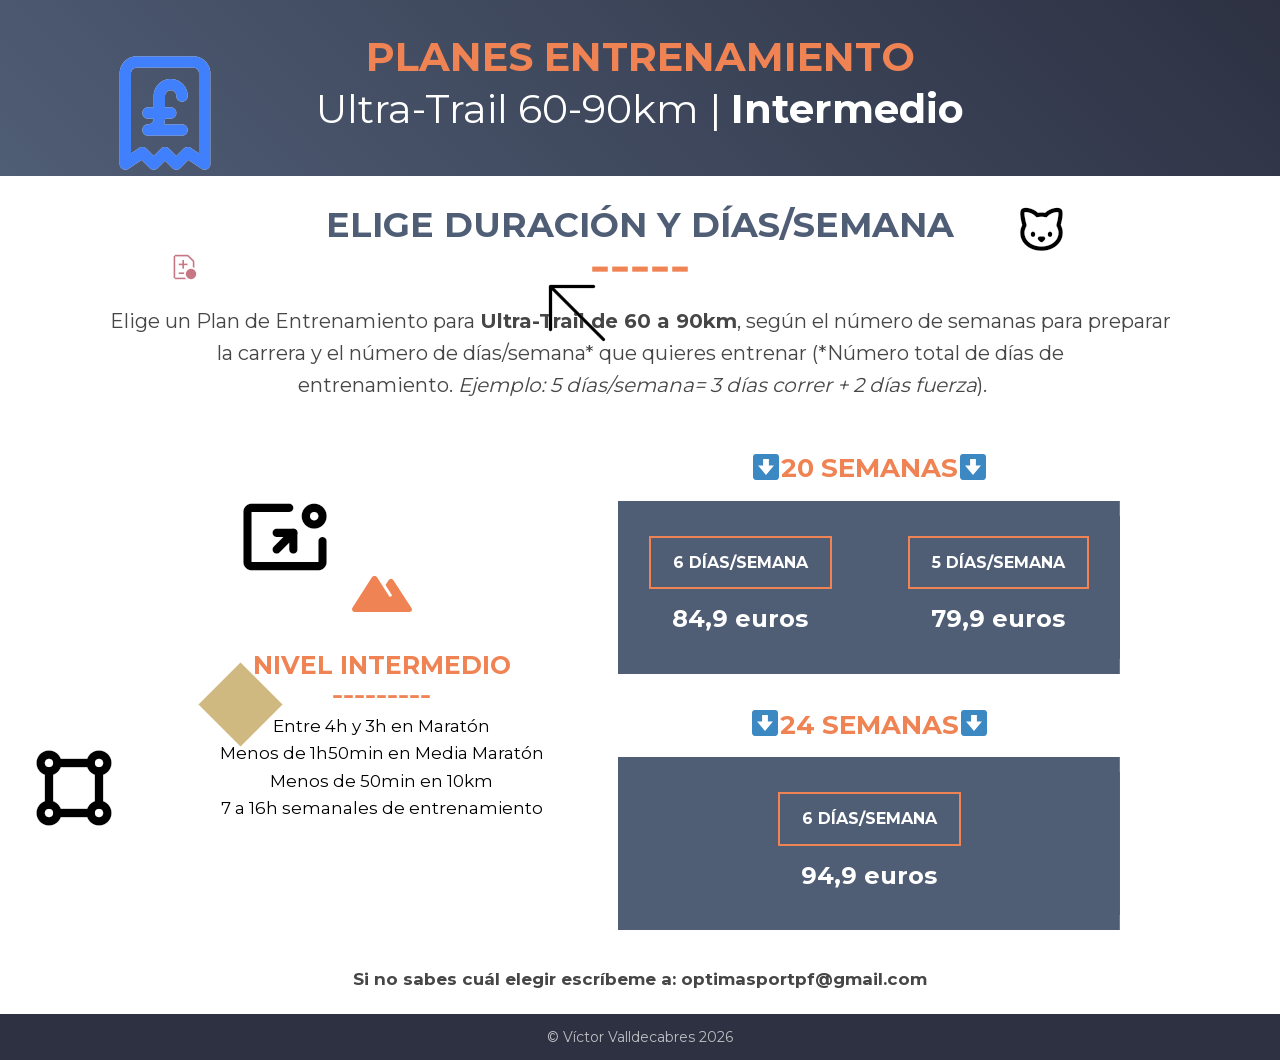  Describe the element at coordinates (240, 704) in the screenshot. I see `set a log breakpoint in code` at that location.